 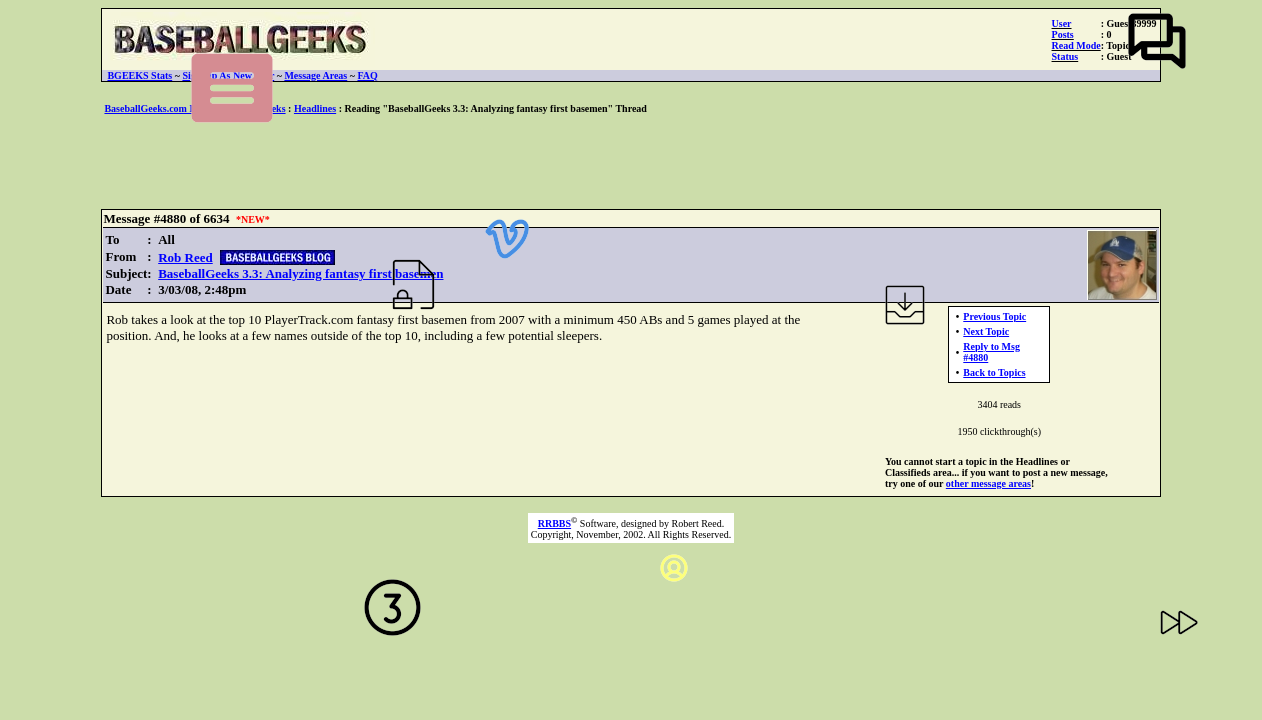 I want to click on fast-forward through media content, so click(x=1176, y=622).